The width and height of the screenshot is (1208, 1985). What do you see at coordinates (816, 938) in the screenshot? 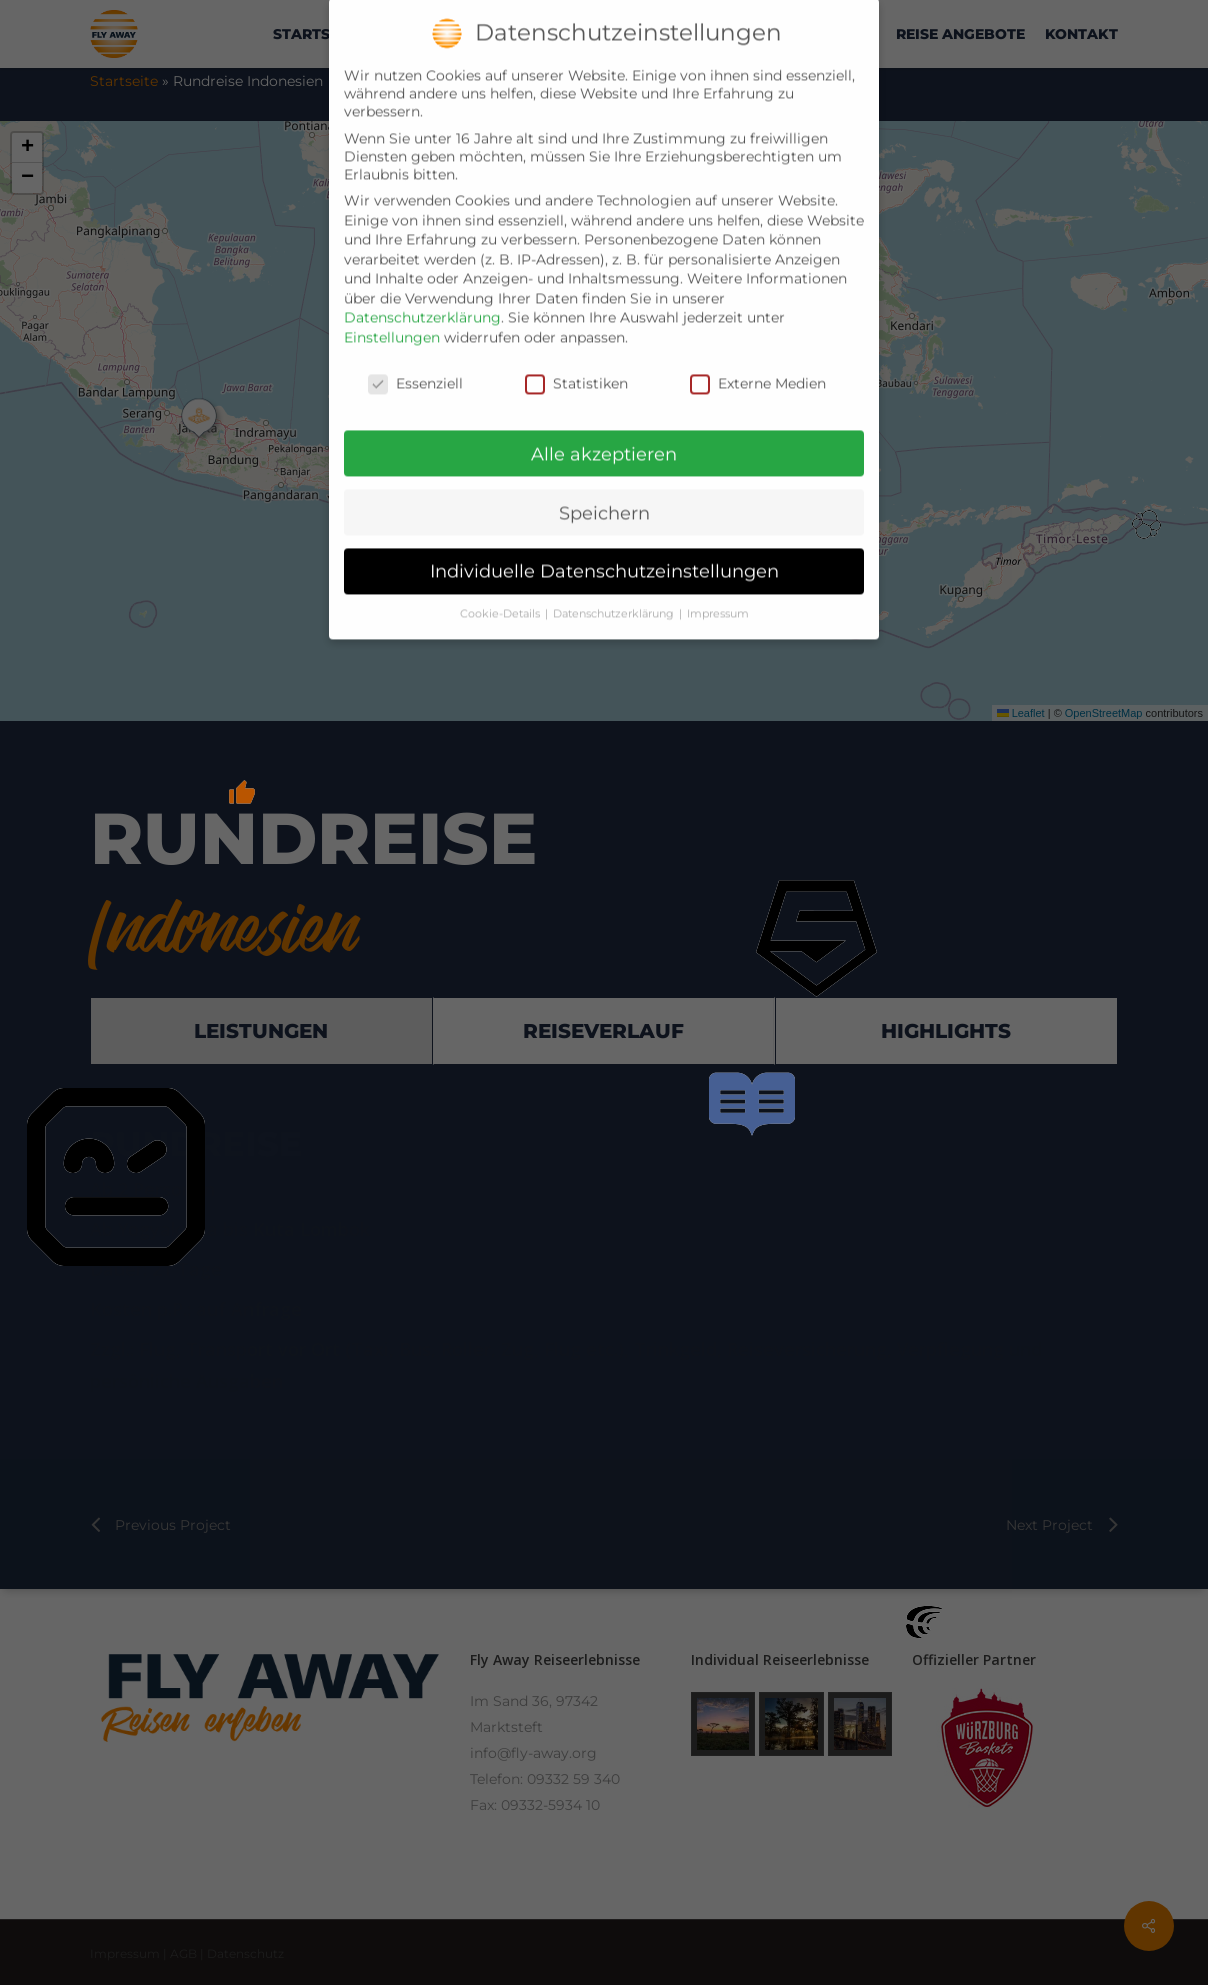
I see `sifive company logo` at bounding box center [816, 938].